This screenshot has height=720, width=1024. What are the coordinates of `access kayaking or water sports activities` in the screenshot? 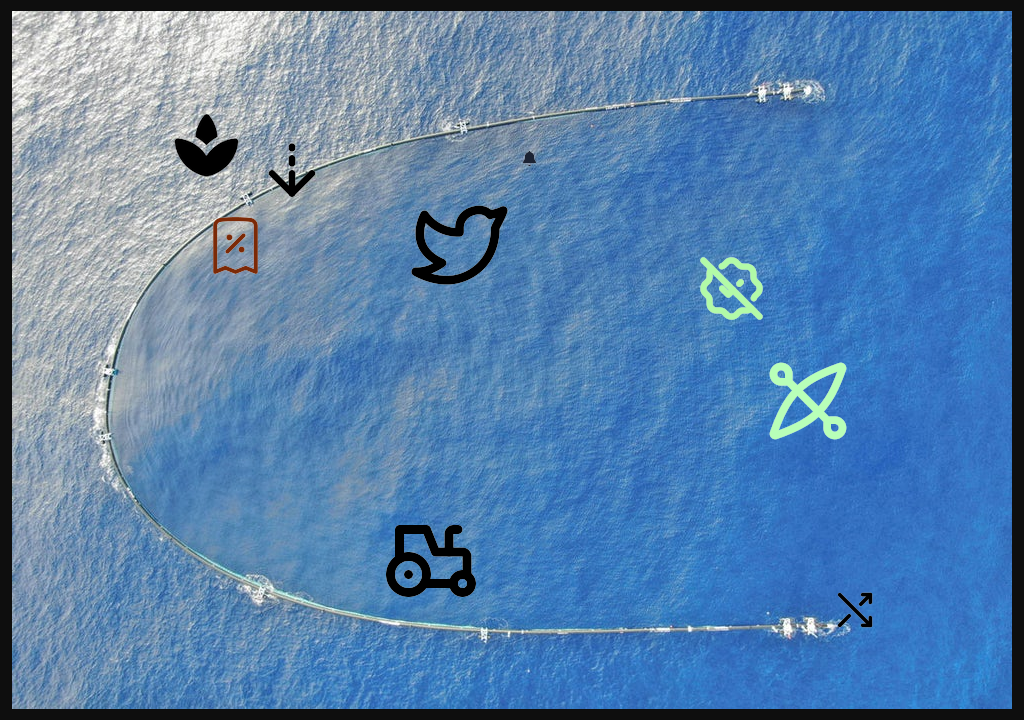 It's located at (808, 401).